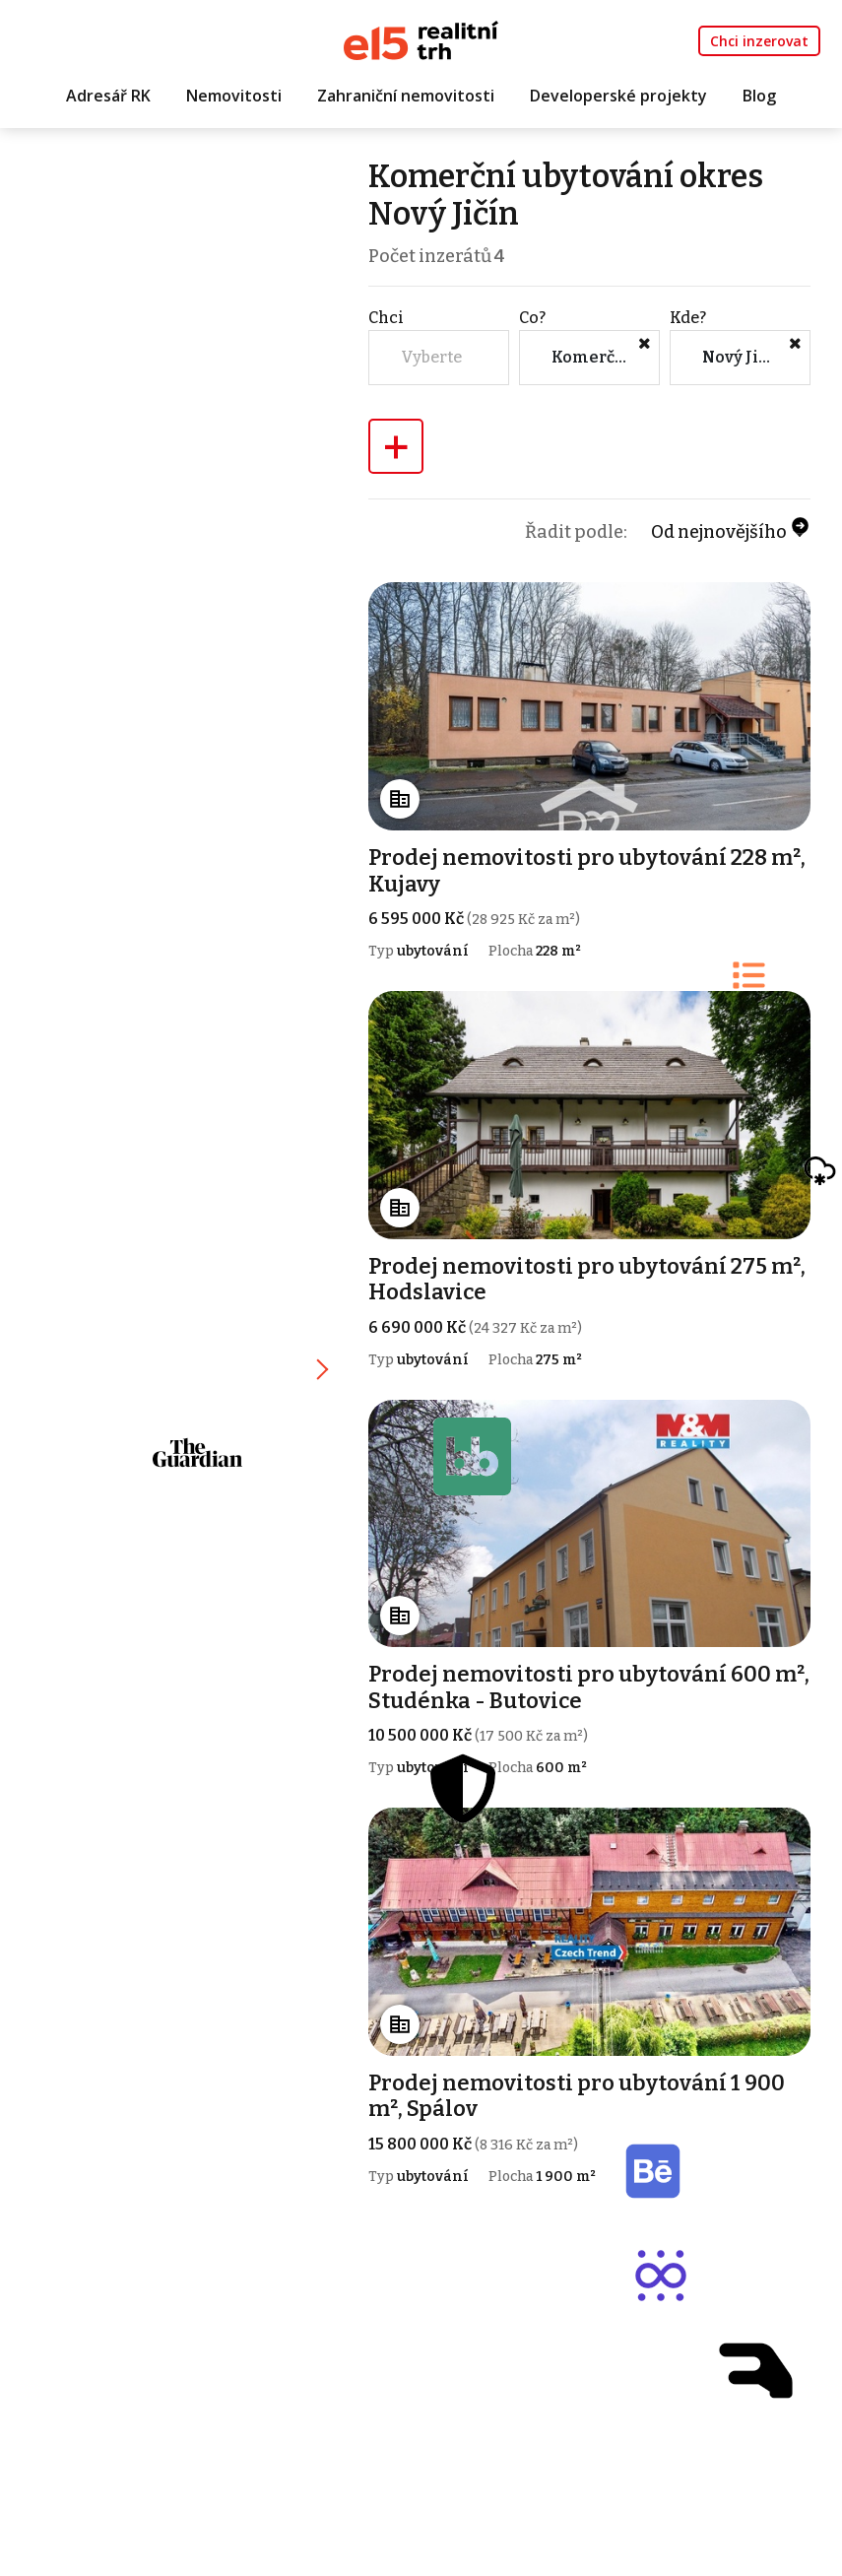 The height and width of the screenshot is (2576, 842). What do you see at coordinates (463, 1789) in the screenshot?
I see `view security or protection settings` at bounding box center [463, 1789].